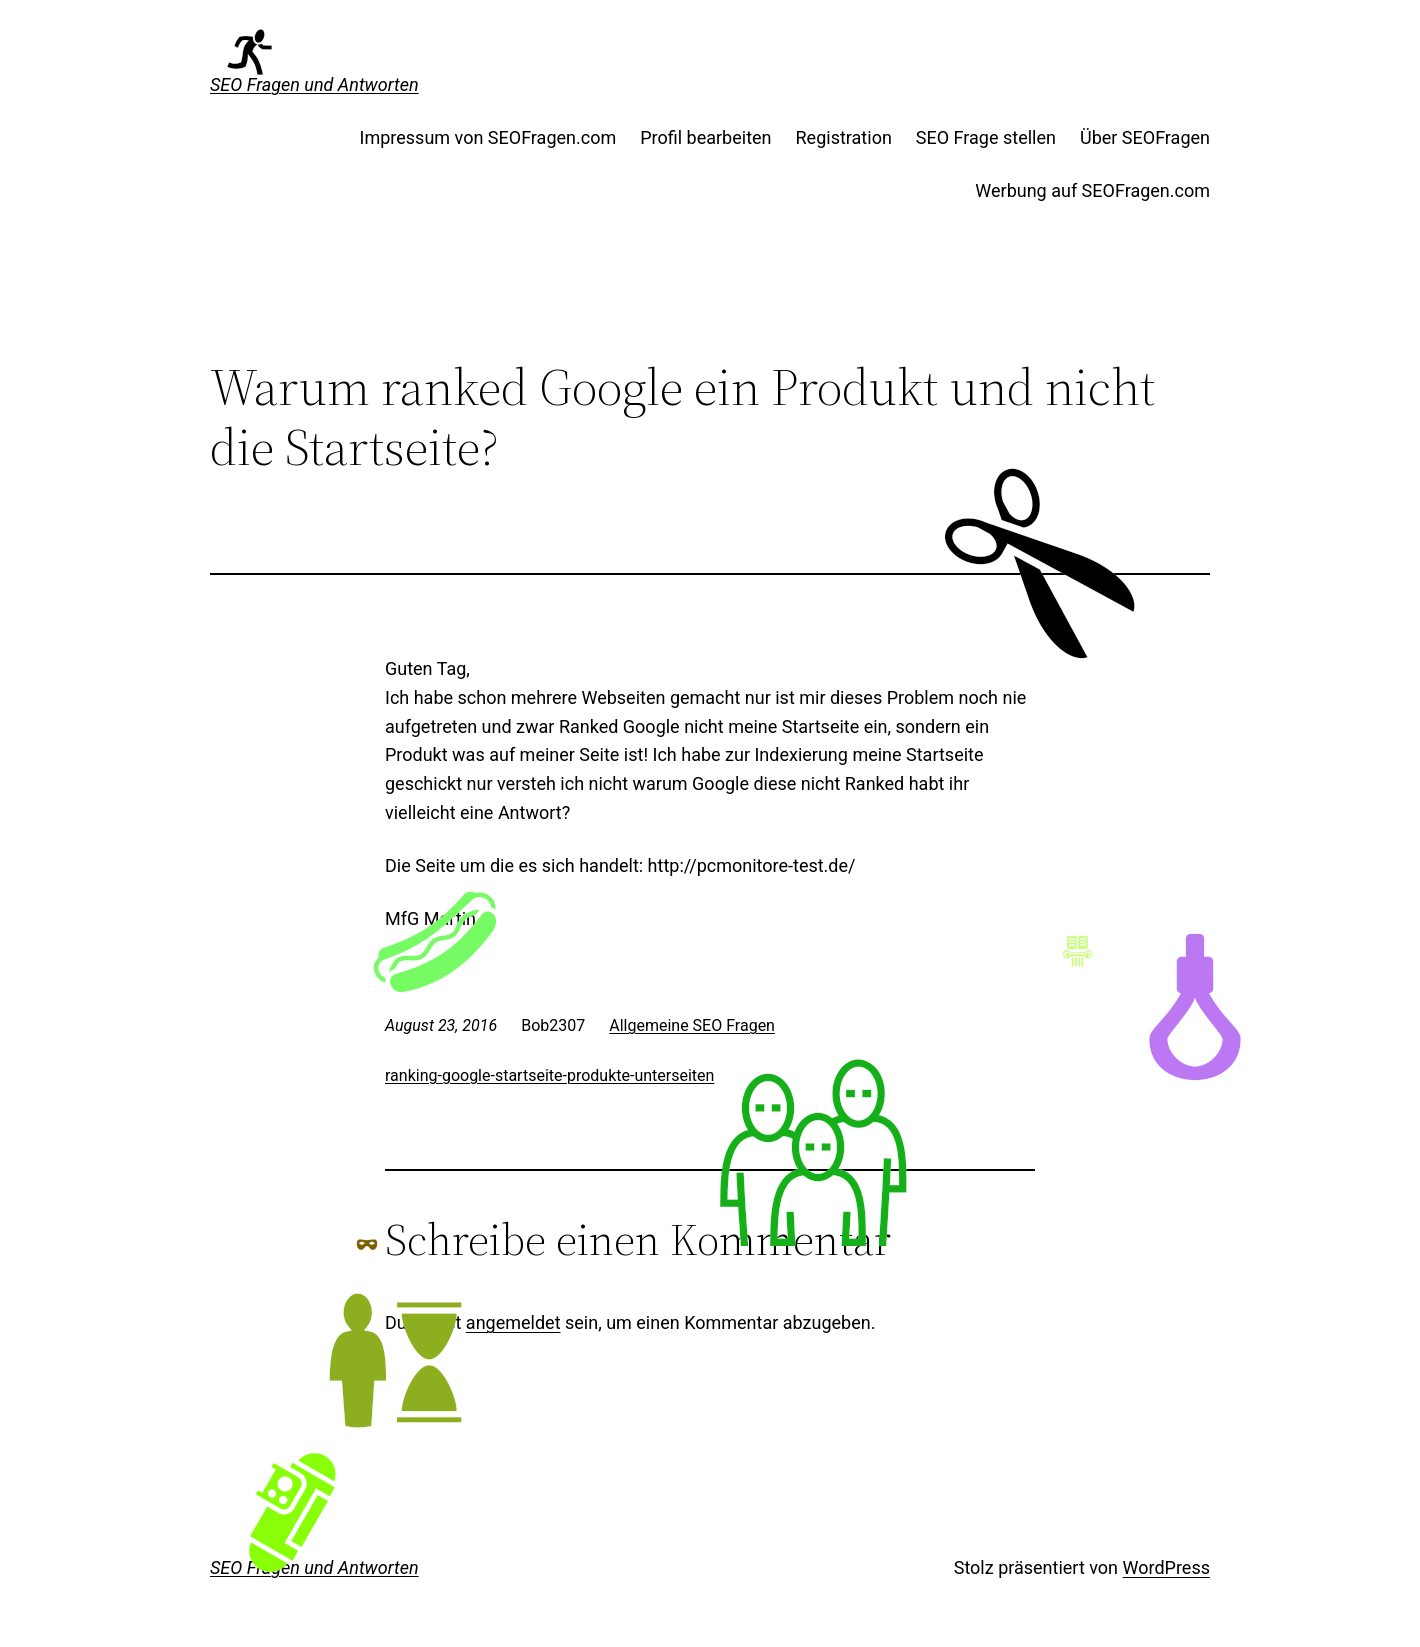 Image resolution: width=1420 pixels, height=1647 pixels. Describe the element at coordinates (435, 942) in the screenshot. I see `browse food or restaurant options` at that location.